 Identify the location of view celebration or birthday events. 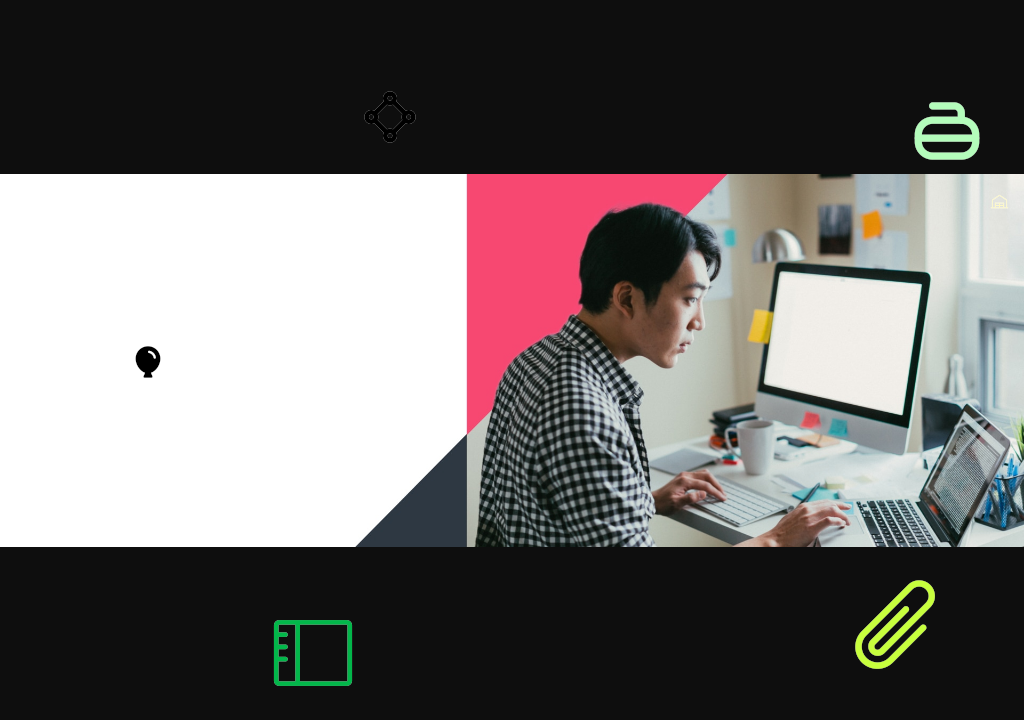
(148, 362).